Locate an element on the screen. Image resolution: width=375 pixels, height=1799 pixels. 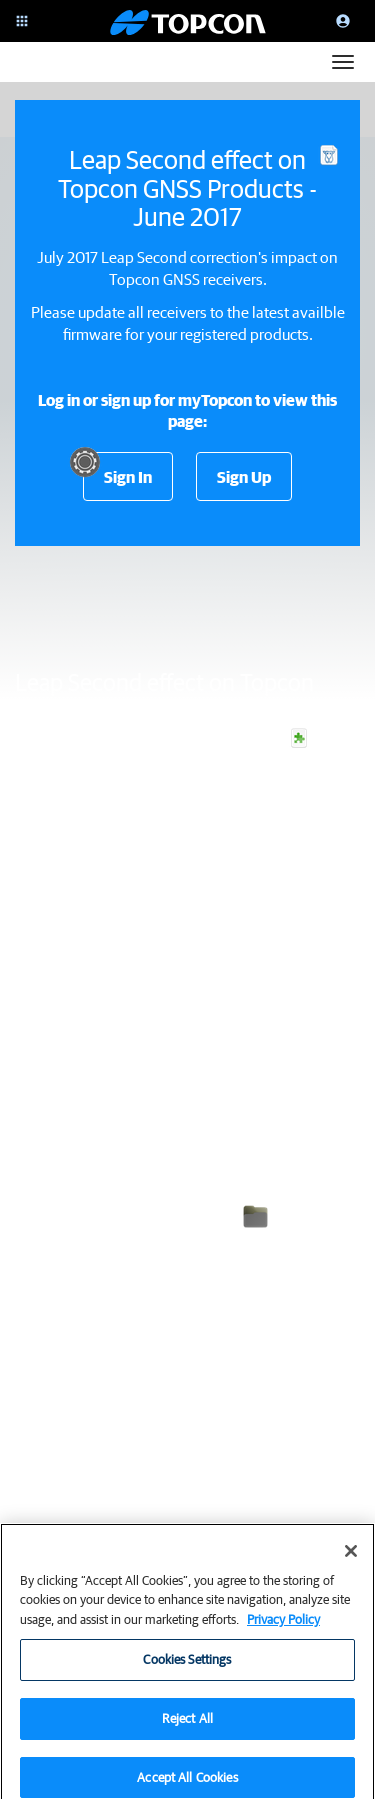
extension or plugin file type is located at coordinates (299, 738).